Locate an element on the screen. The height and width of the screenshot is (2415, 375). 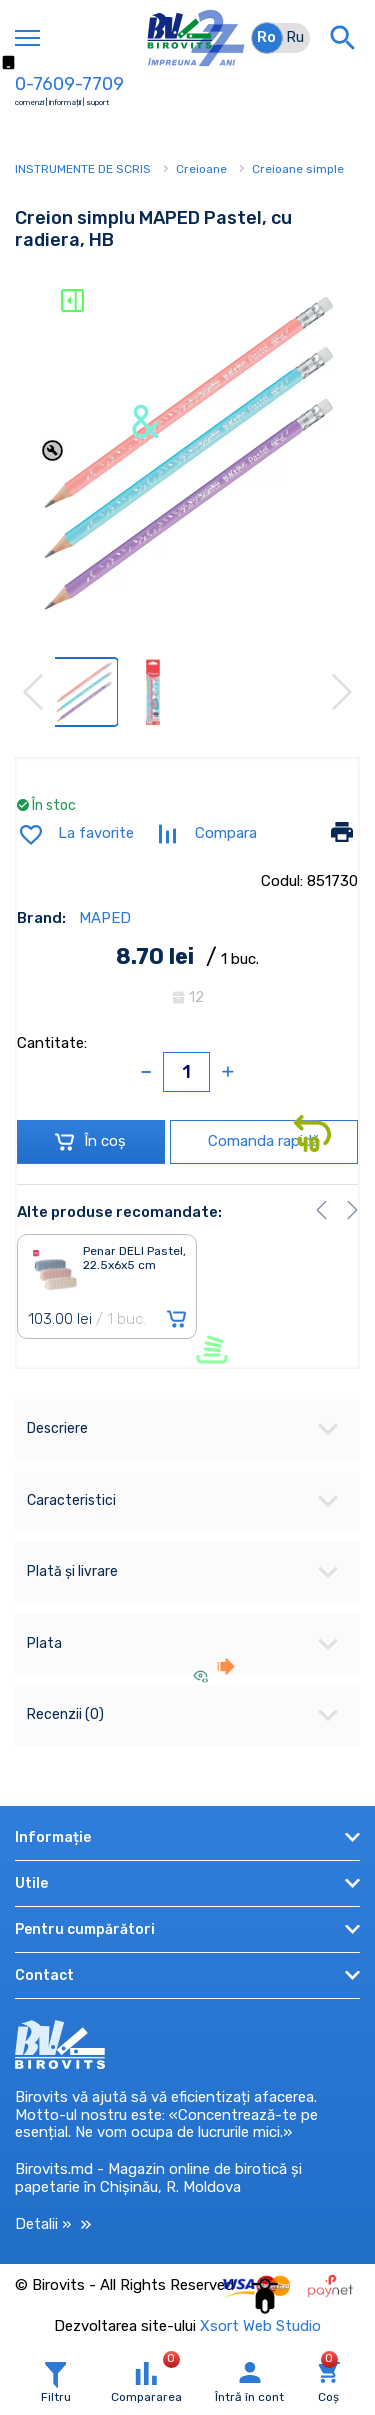
rewind media 40 seconds is located at coordinates (311, 1134).